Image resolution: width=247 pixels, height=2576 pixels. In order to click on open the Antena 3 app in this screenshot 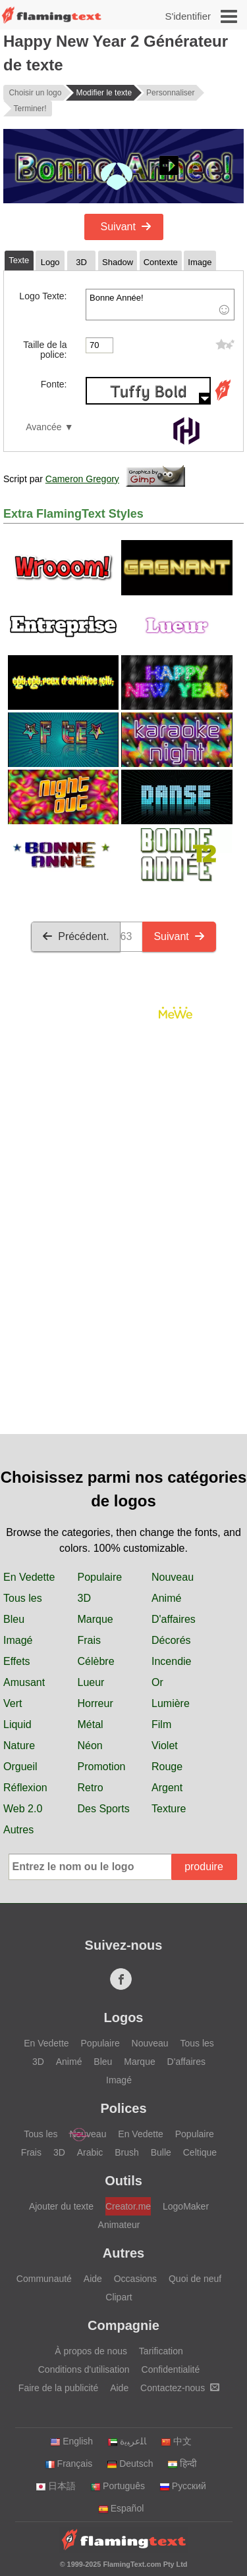, I will do `click(117, 176)`.